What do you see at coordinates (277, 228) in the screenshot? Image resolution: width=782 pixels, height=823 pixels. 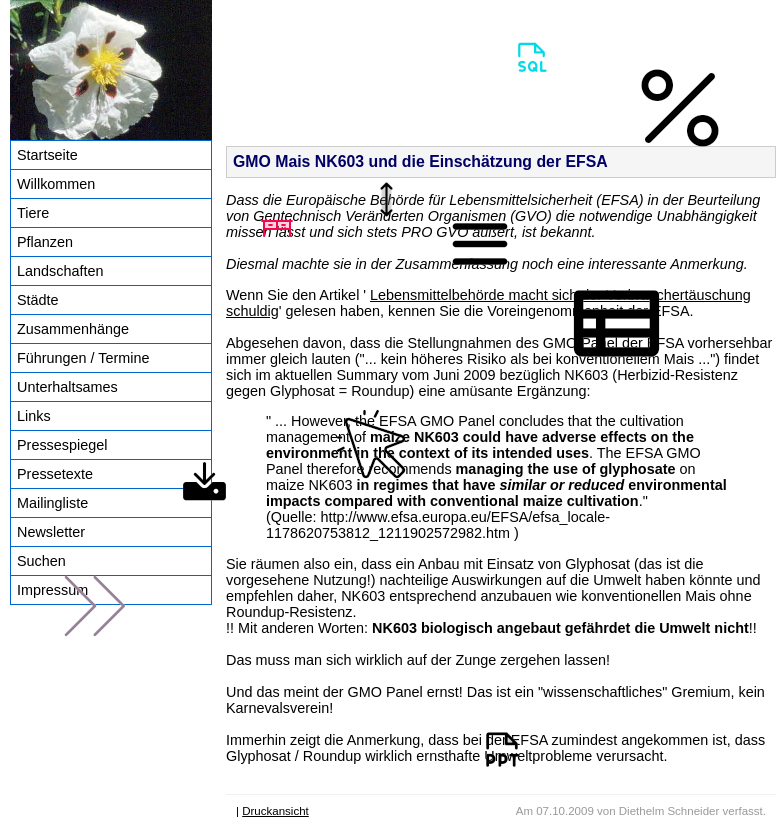 I see `access workspace or office settings` at bounding box center [277, 228].